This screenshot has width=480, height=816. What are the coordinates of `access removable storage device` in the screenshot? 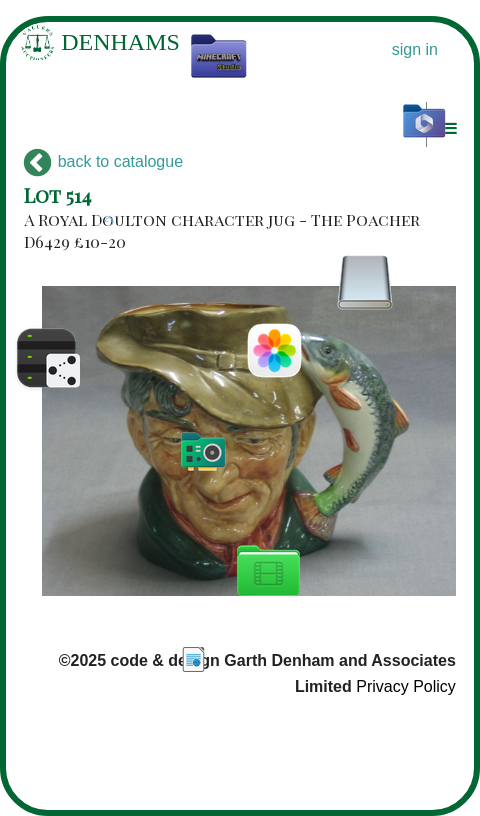 It's located at (365, 283).